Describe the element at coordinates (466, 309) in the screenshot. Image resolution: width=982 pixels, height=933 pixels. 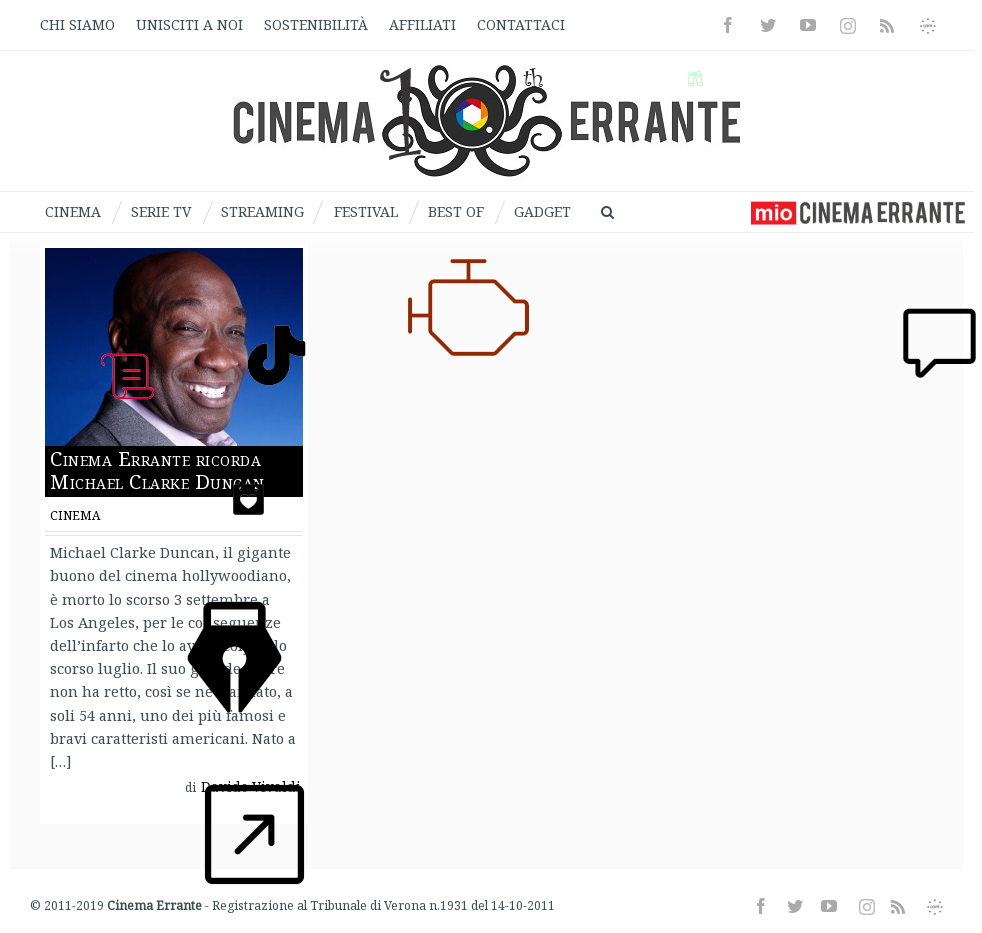
I see `view engine status or diagnostics` at that location.